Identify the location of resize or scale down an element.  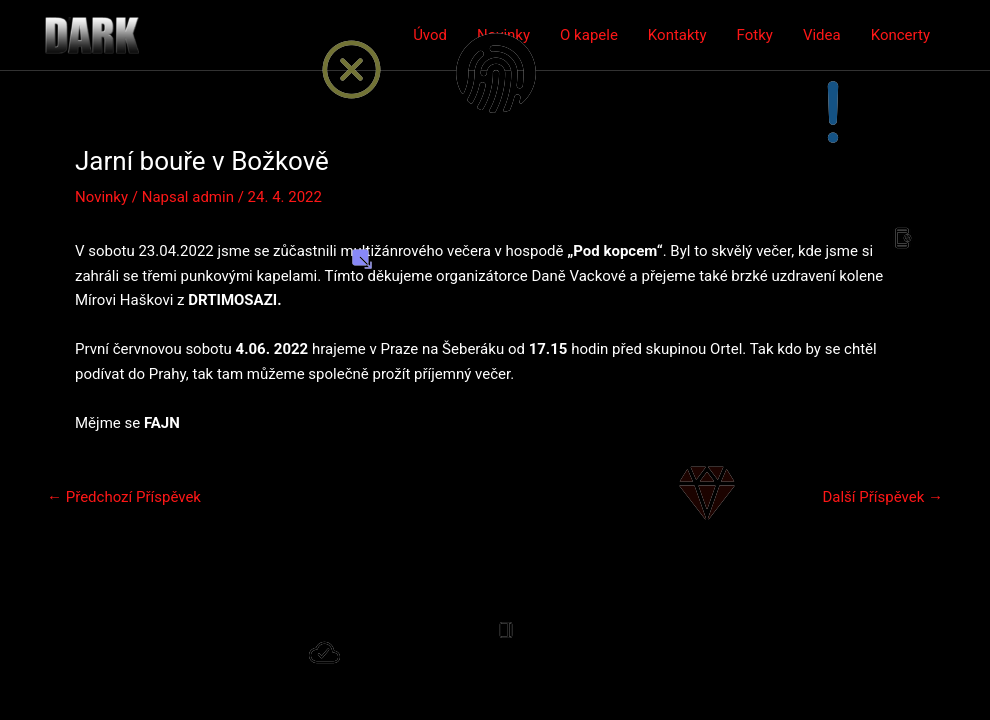
(362, 259).